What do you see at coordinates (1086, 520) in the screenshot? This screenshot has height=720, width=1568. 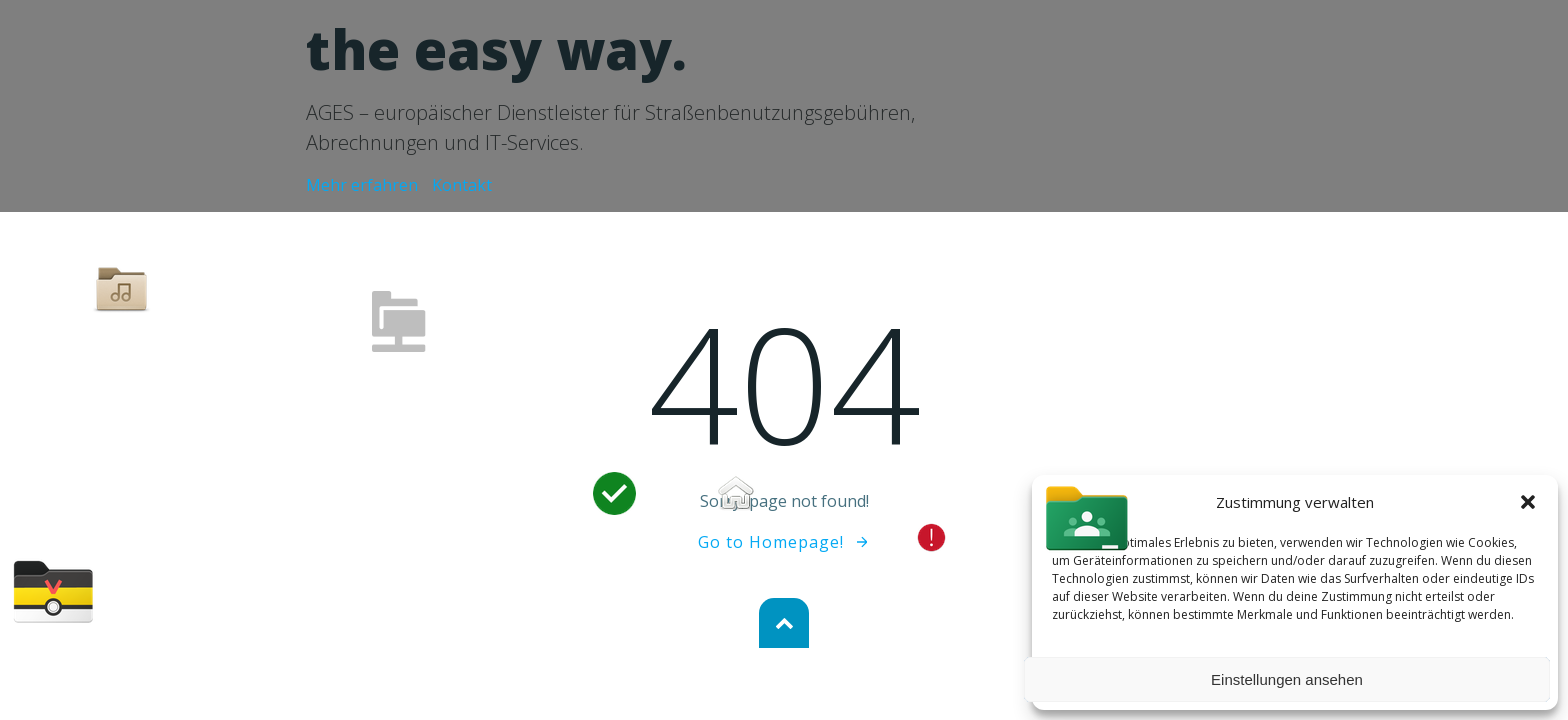 I see `open google classroom files folder` at bounding box center [1086, 520].